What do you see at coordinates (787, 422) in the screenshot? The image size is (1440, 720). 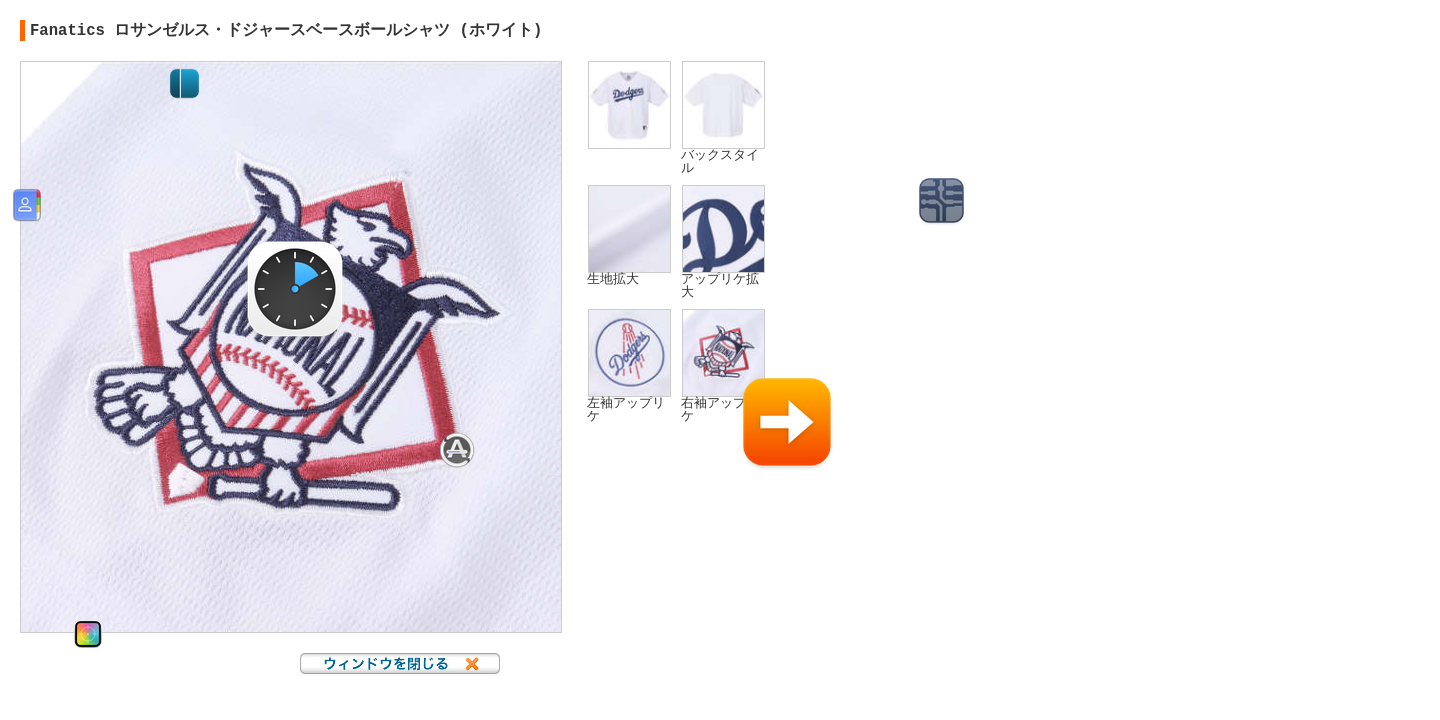 I see `log out of the current account or session` at bounding box center [787, 422].